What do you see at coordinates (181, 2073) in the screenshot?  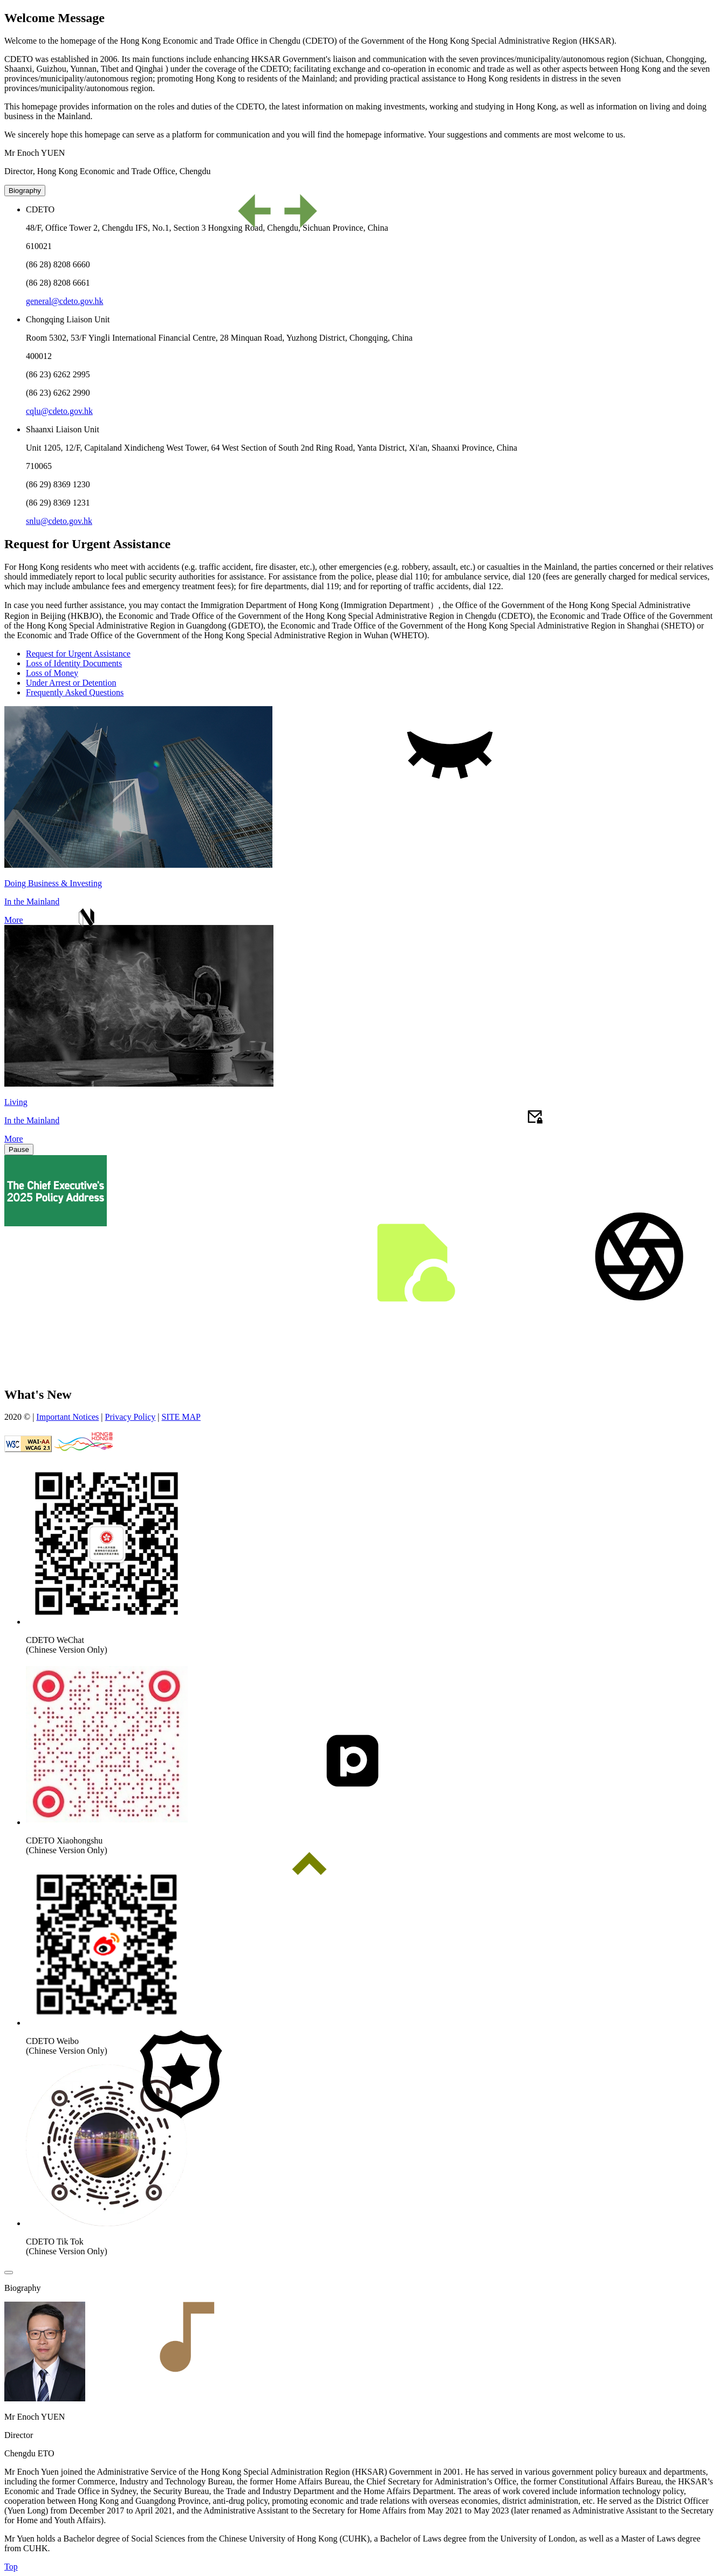 I see `indicates law enforcement or official authority` at bounding box center [181, 2073].